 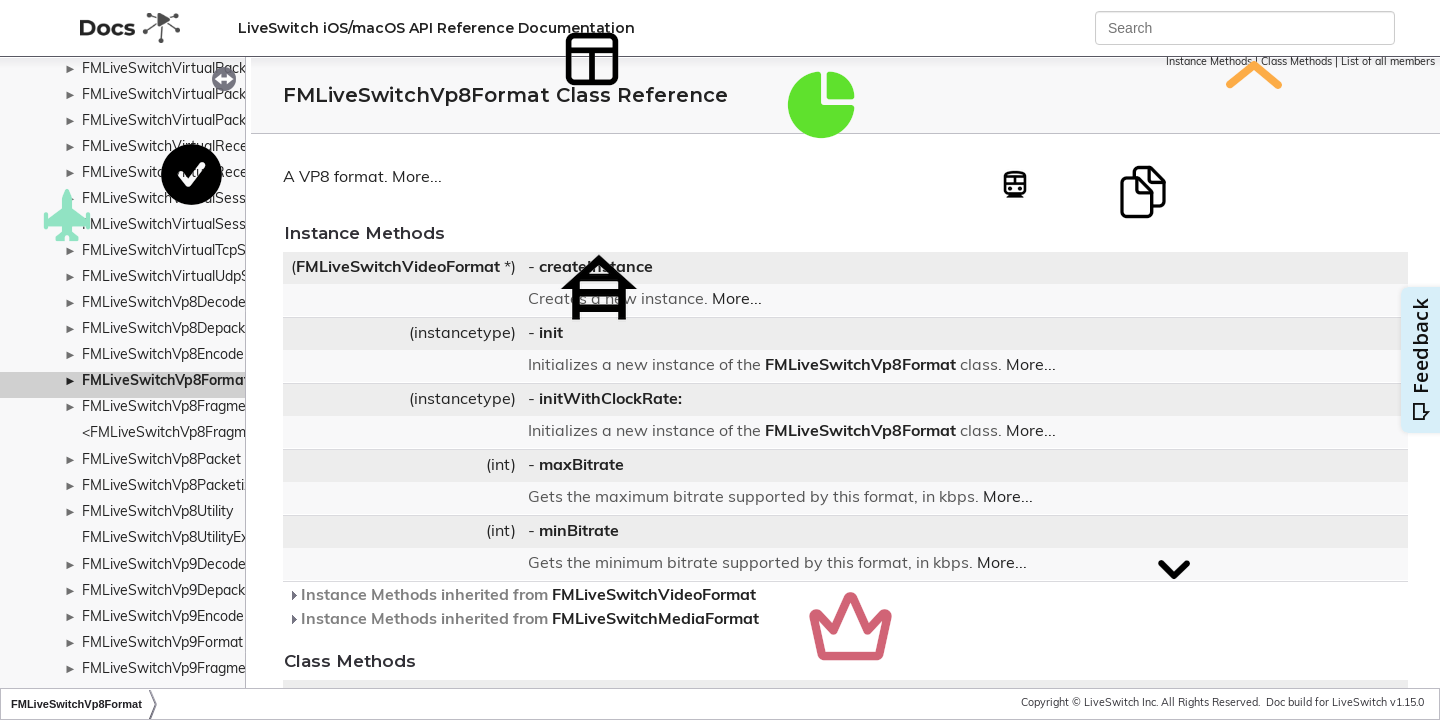 What do you see at coordinates (1015, 185) in the screenshot?
I see `get public transit directions` at bounding box center [1015, 185].